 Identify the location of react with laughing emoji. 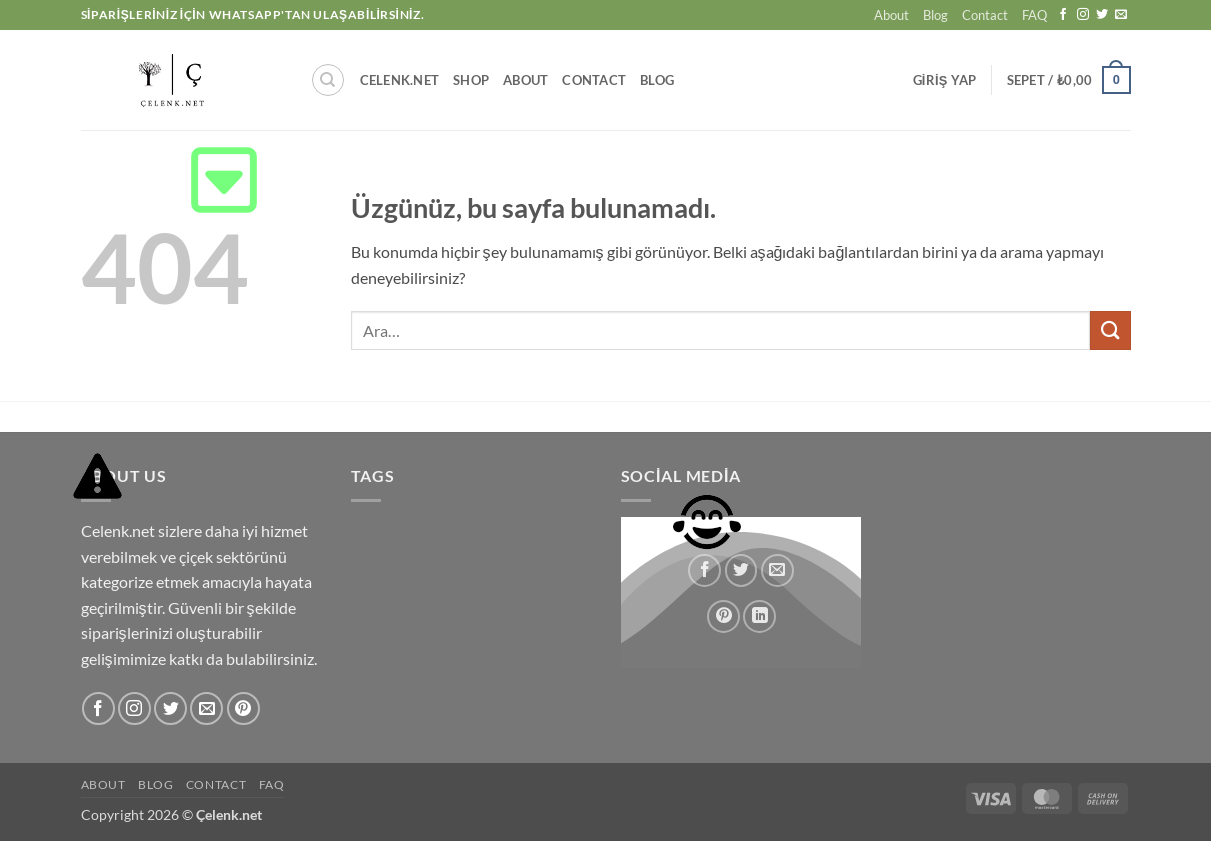
(707, 522).